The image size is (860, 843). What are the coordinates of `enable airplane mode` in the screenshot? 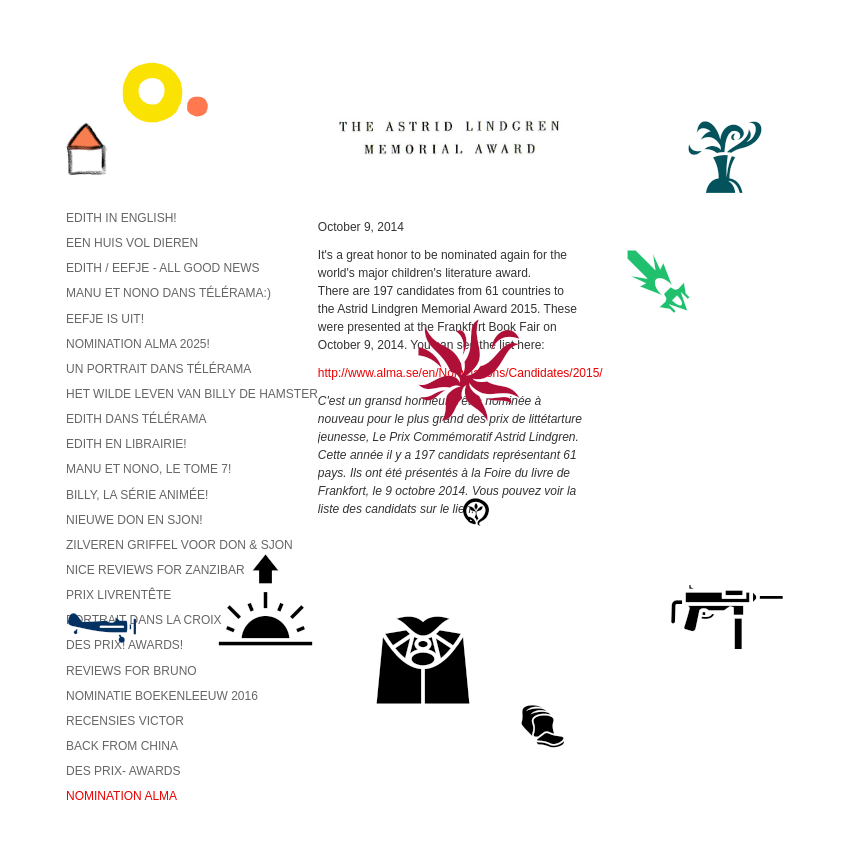 It's located at (102, 628).